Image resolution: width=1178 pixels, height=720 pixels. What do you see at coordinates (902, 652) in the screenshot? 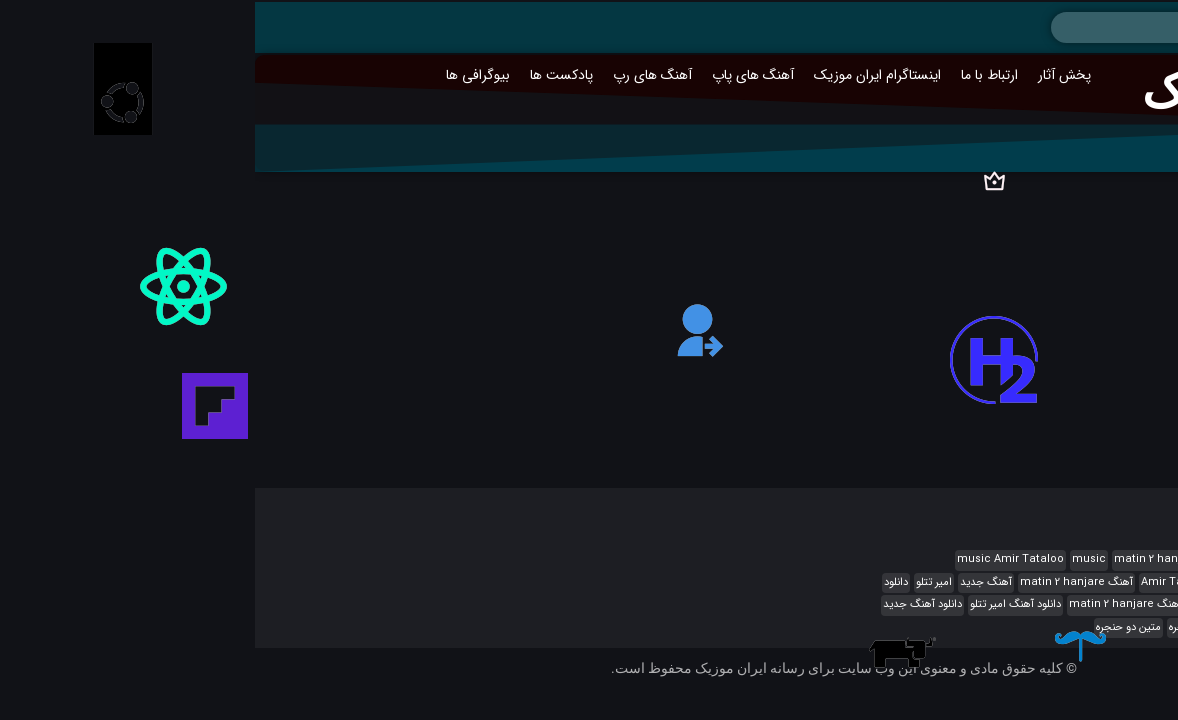
I see `open Rancher container management platform` at bounding box center [902, 652].